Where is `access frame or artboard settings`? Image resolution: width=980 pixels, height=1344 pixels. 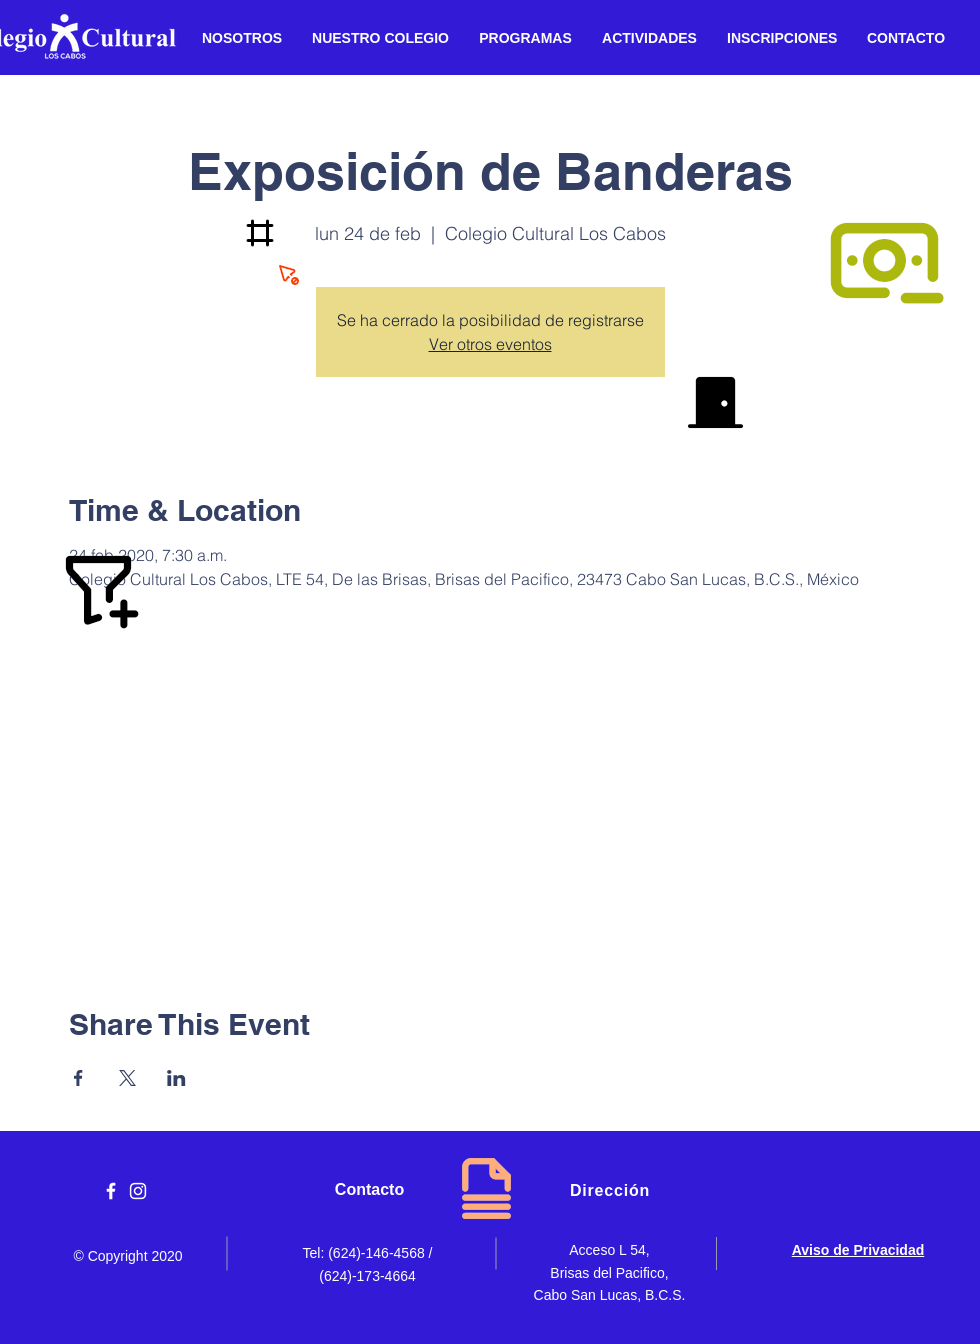
access frame or artboard settings is located at coordinates (260, 233).